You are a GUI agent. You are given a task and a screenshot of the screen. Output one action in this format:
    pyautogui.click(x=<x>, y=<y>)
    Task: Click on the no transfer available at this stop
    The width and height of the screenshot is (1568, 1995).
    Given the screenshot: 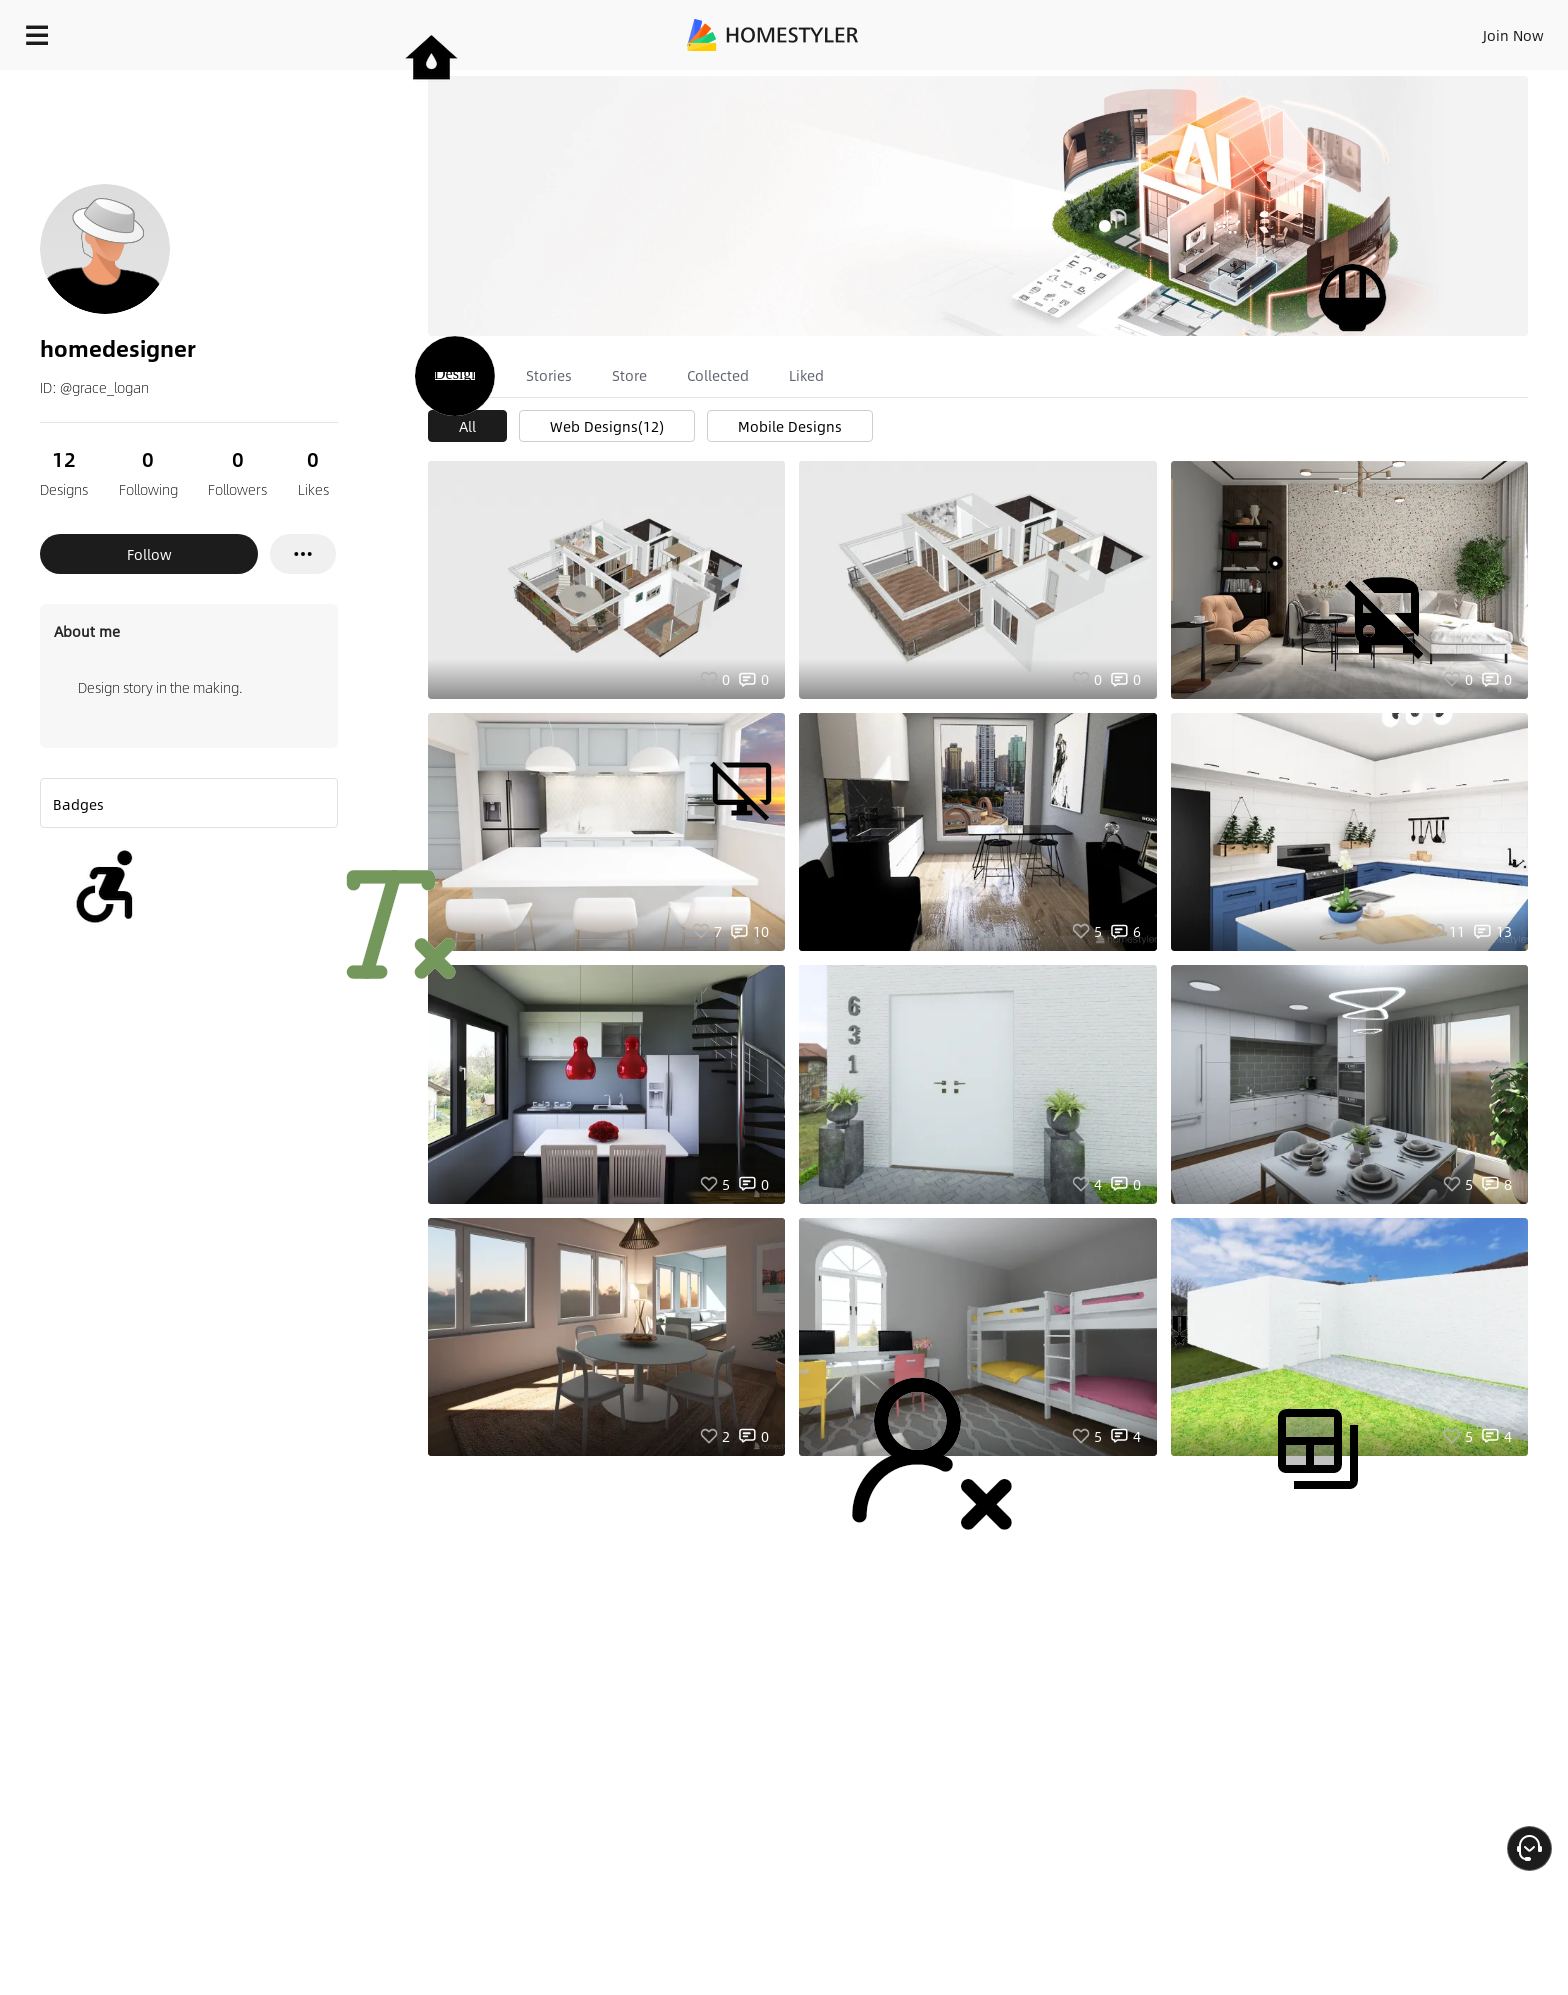 What is the action you would take?
    pyautogui.click(x=1387, y=617)
    